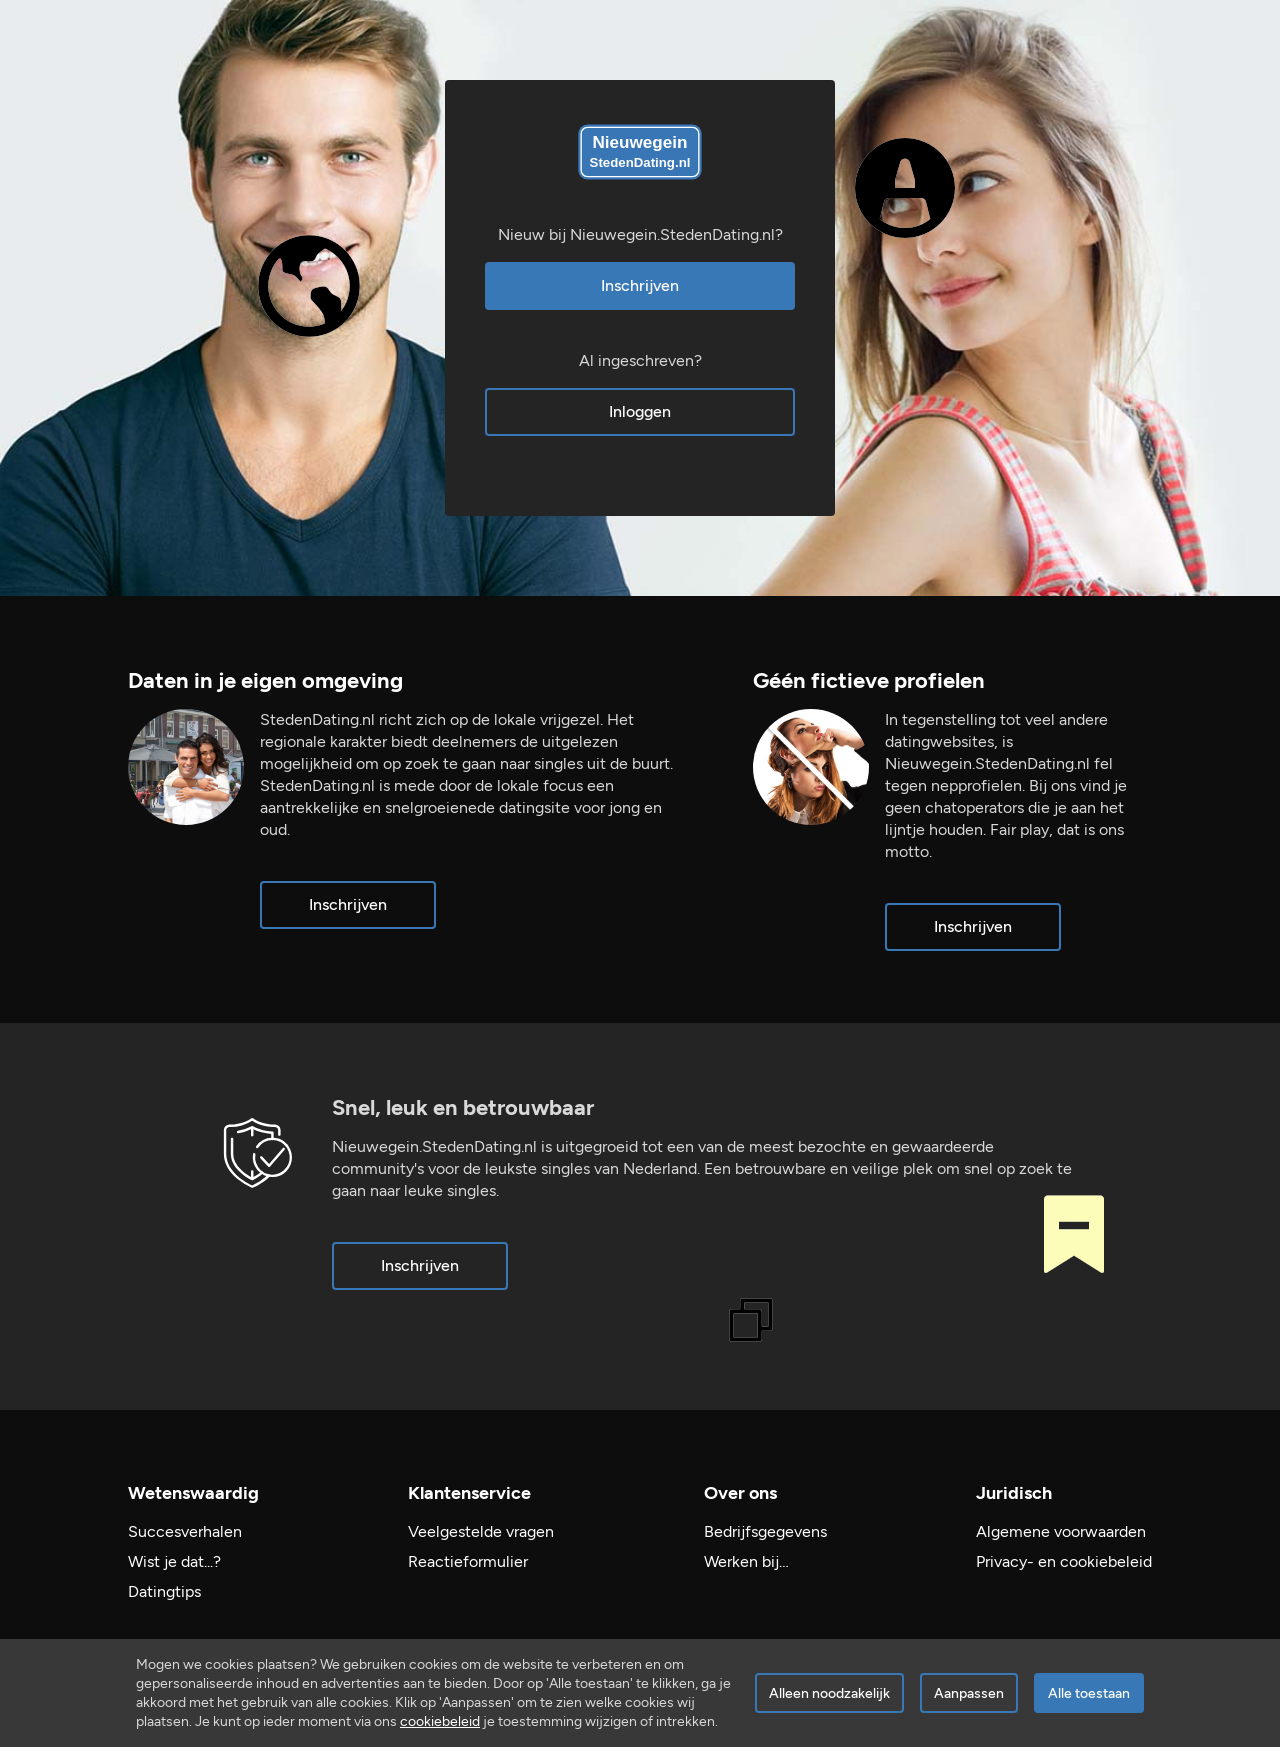 The width and height of the screenshot is (1280, 1747). What do you see at coordinates (905, 188) in the screenshot?
I see `open markup or annotation tools` at bounding box center [905, 188].